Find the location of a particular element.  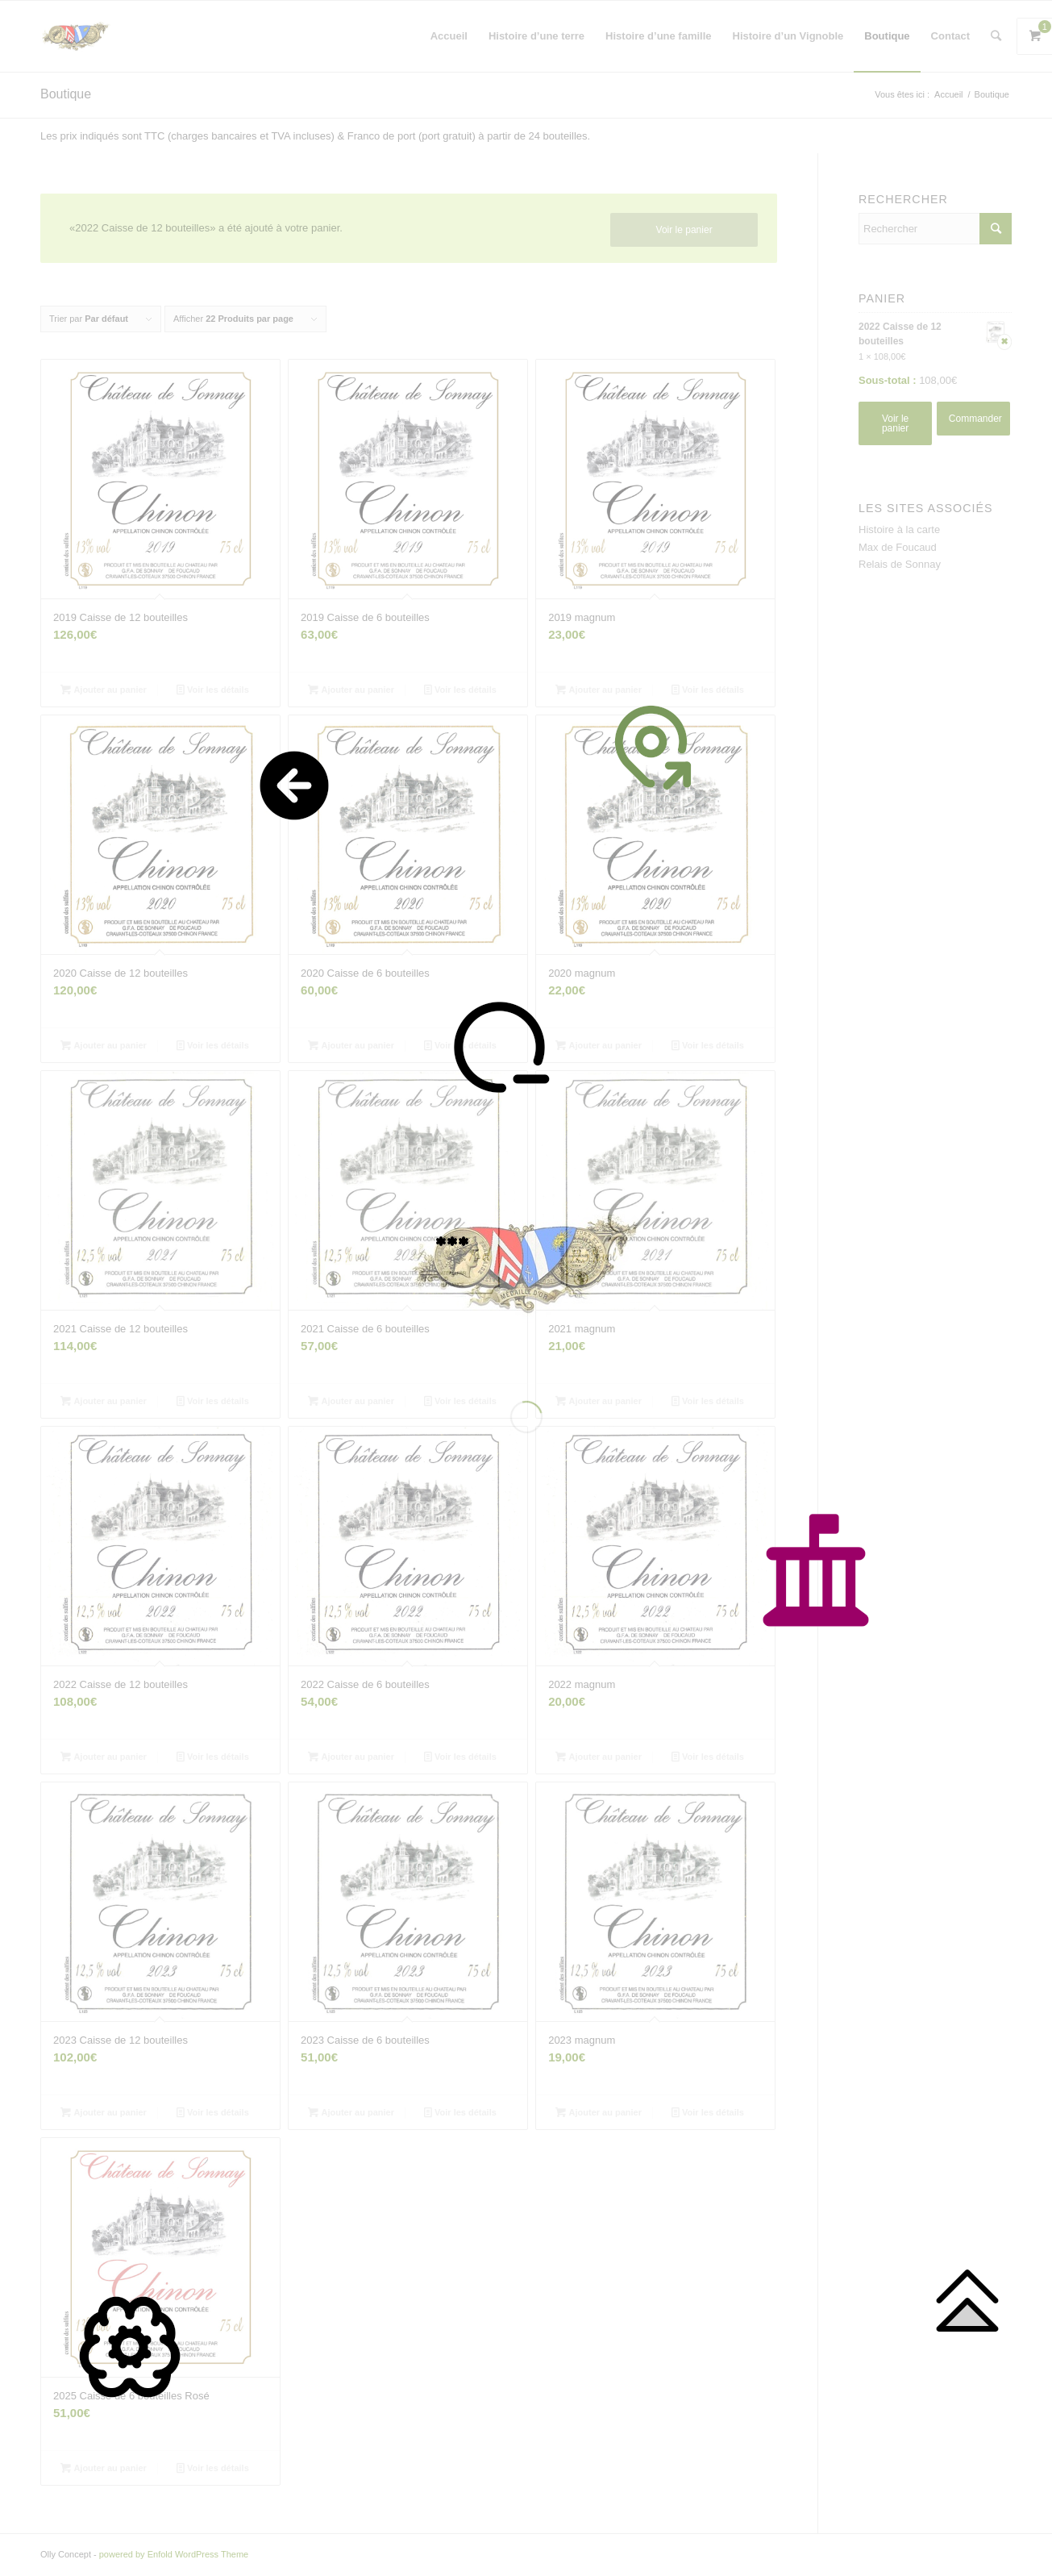

view government or civic locations is located at coordinates (816, 1574).